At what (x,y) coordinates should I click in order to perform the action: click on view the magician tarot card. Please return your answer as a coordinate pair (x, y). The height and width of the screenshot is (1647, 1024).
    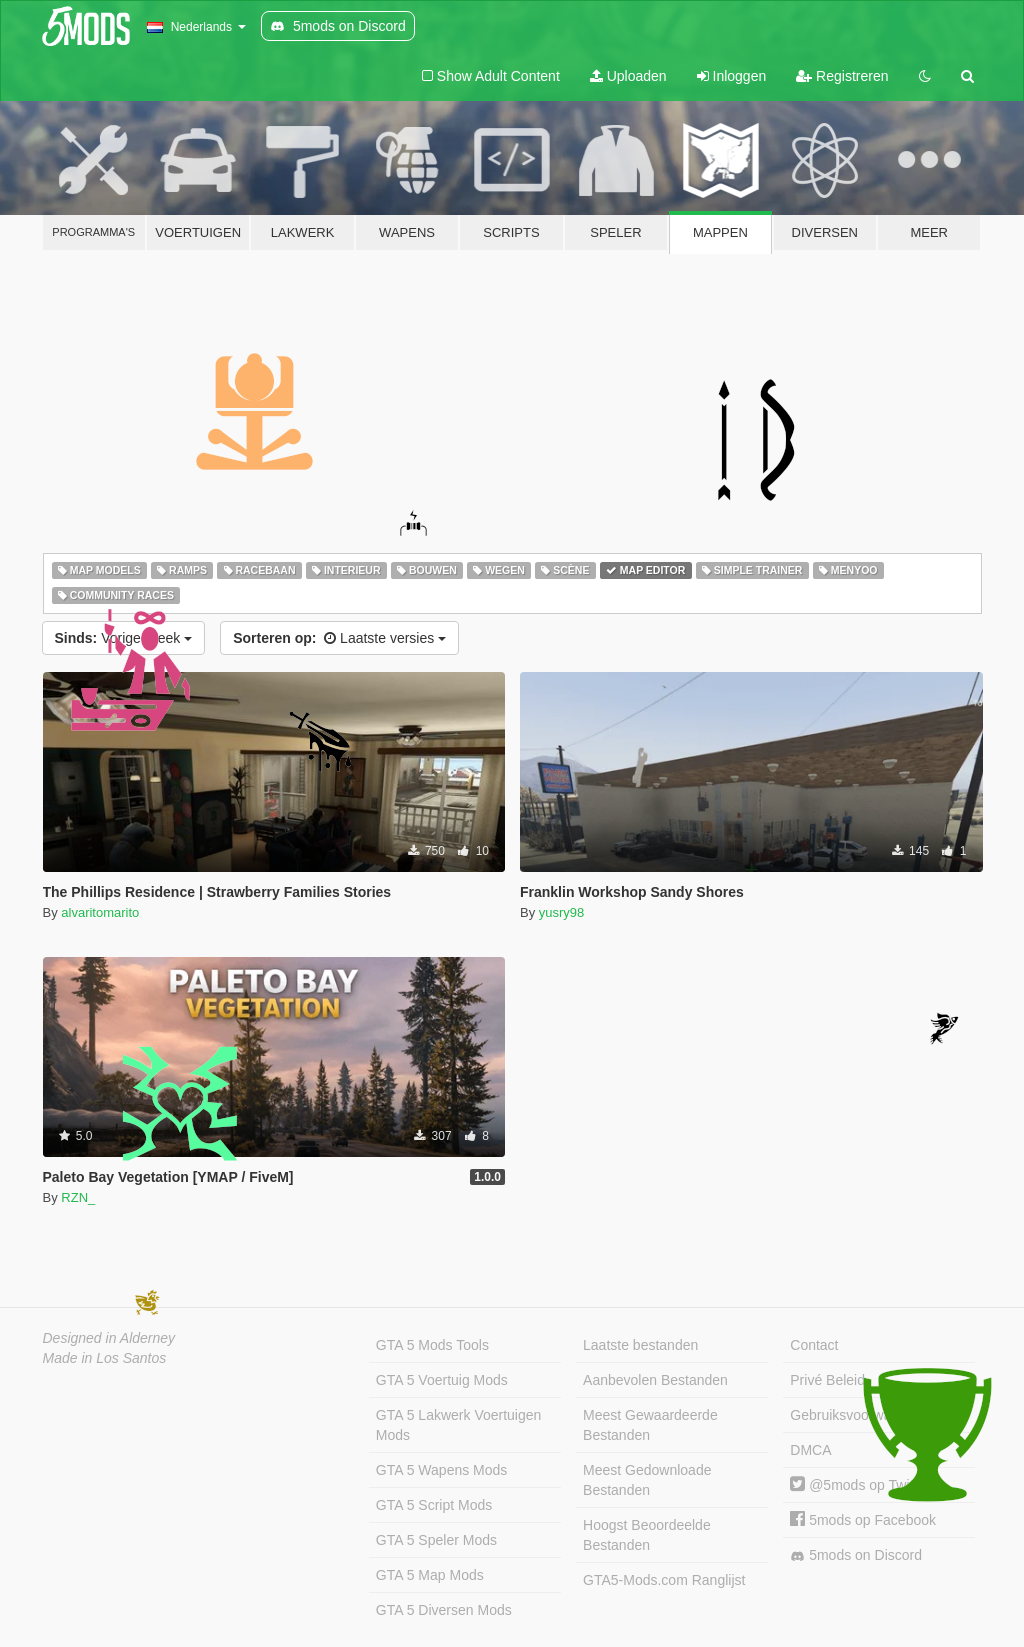
    Looking at the image, I should click on (131, 670).